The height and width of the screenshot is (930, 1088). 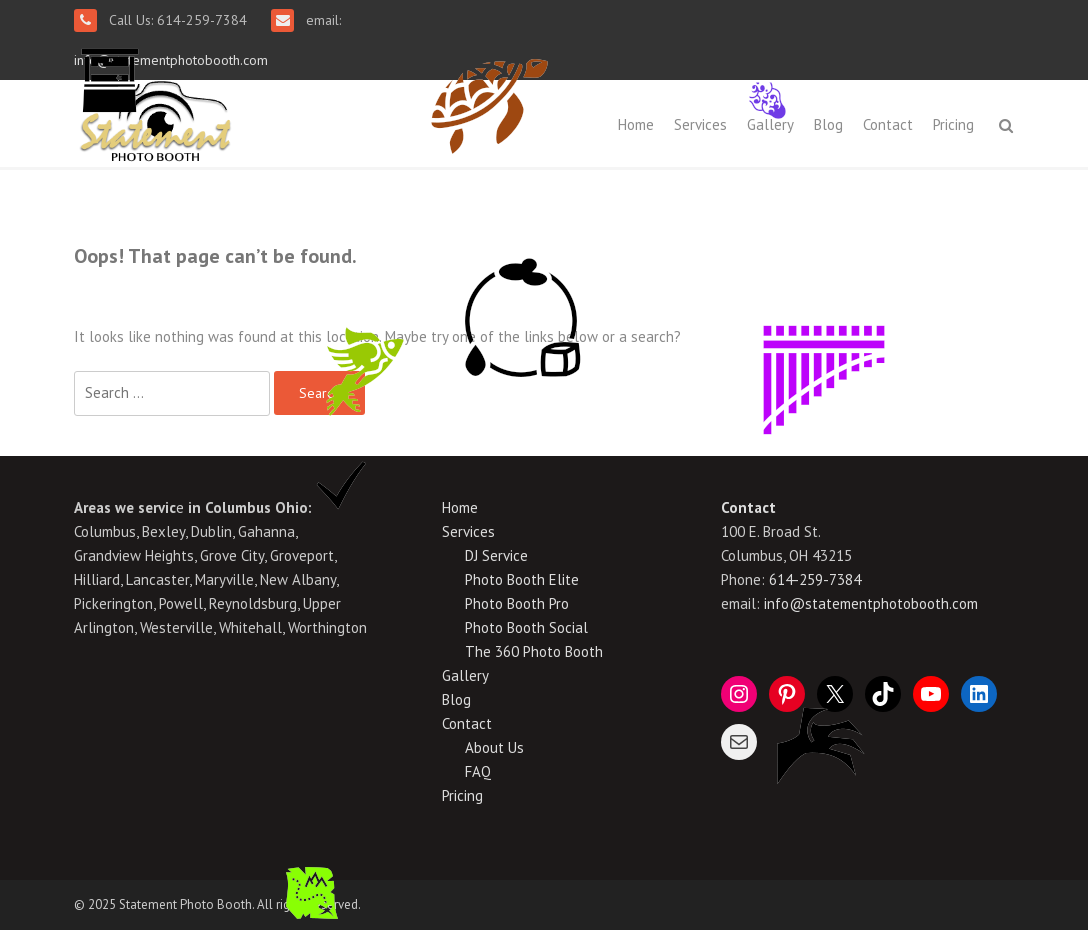 What do you see at coordinates (341, 485) in the screenshot?
I see `confirm or complete an action` at bounding box center [341, 485].